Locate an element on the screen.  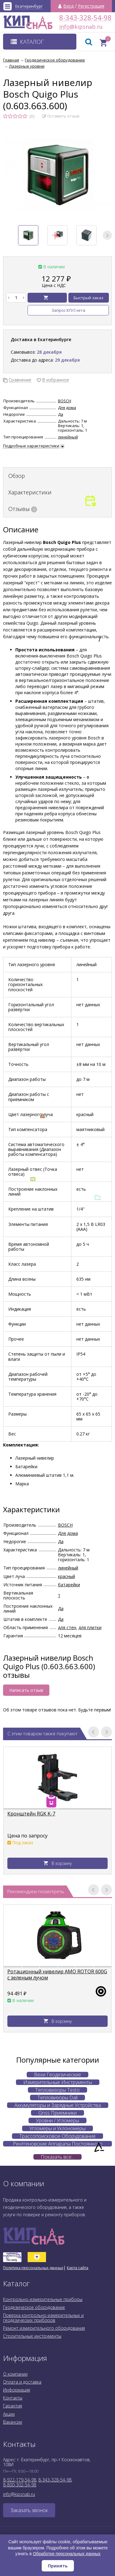
an open issue in your feed is located at coordinates (101, 1991).